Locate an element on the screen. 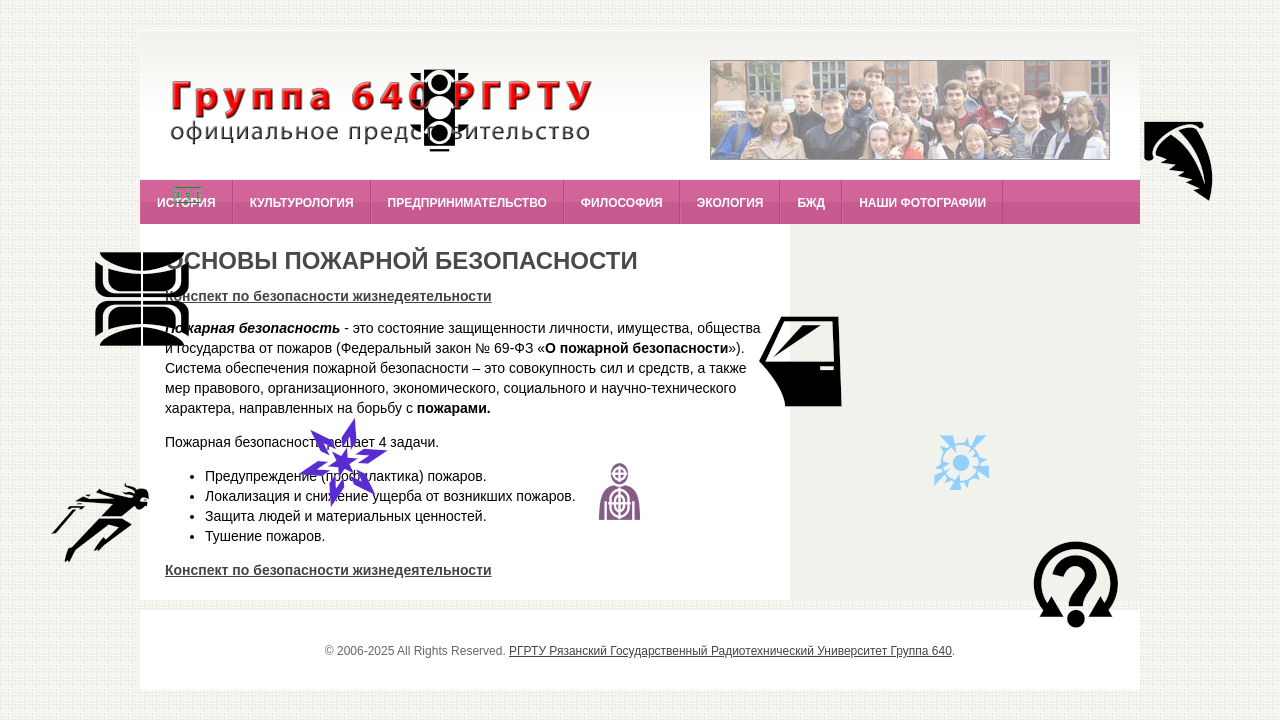  equip saw claw weapon or tool is located at coordinates (1182, 161).